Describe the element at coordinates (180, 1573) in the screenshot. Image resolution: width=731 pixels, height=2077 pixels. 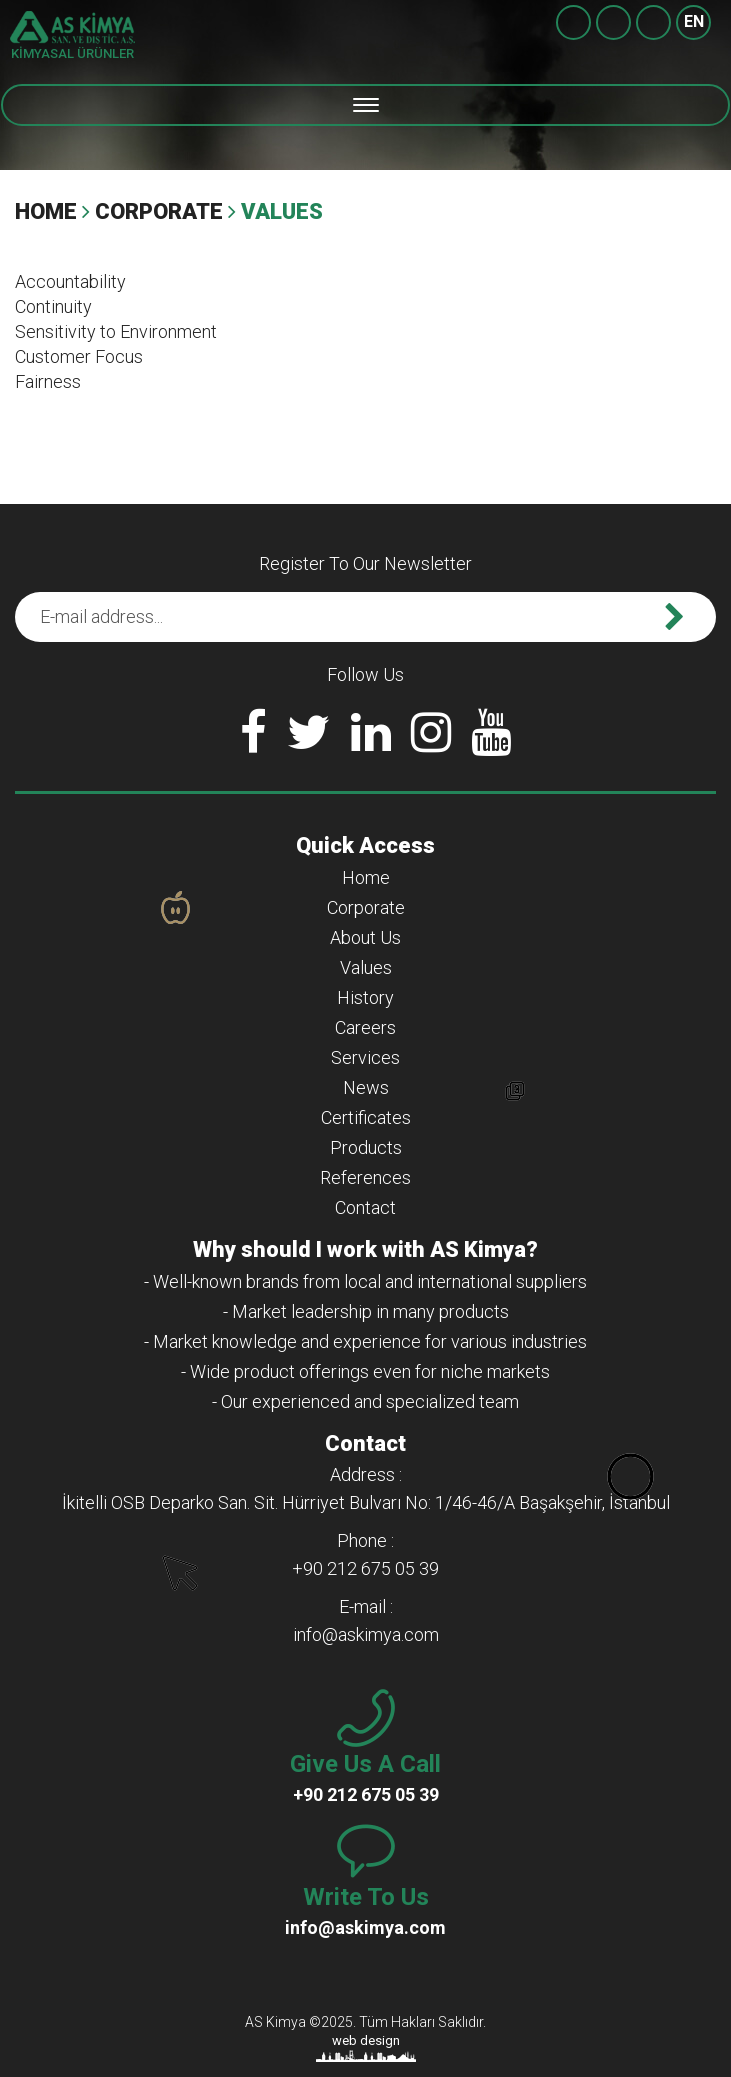
I see `mouse cursor indicator` at that location.